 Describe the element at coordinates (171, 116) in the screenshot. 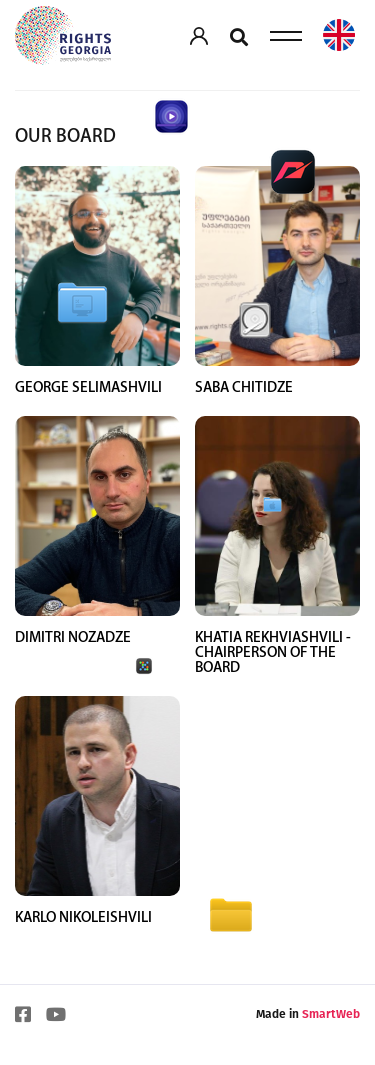

I see `open the clip video editing app` at that location.